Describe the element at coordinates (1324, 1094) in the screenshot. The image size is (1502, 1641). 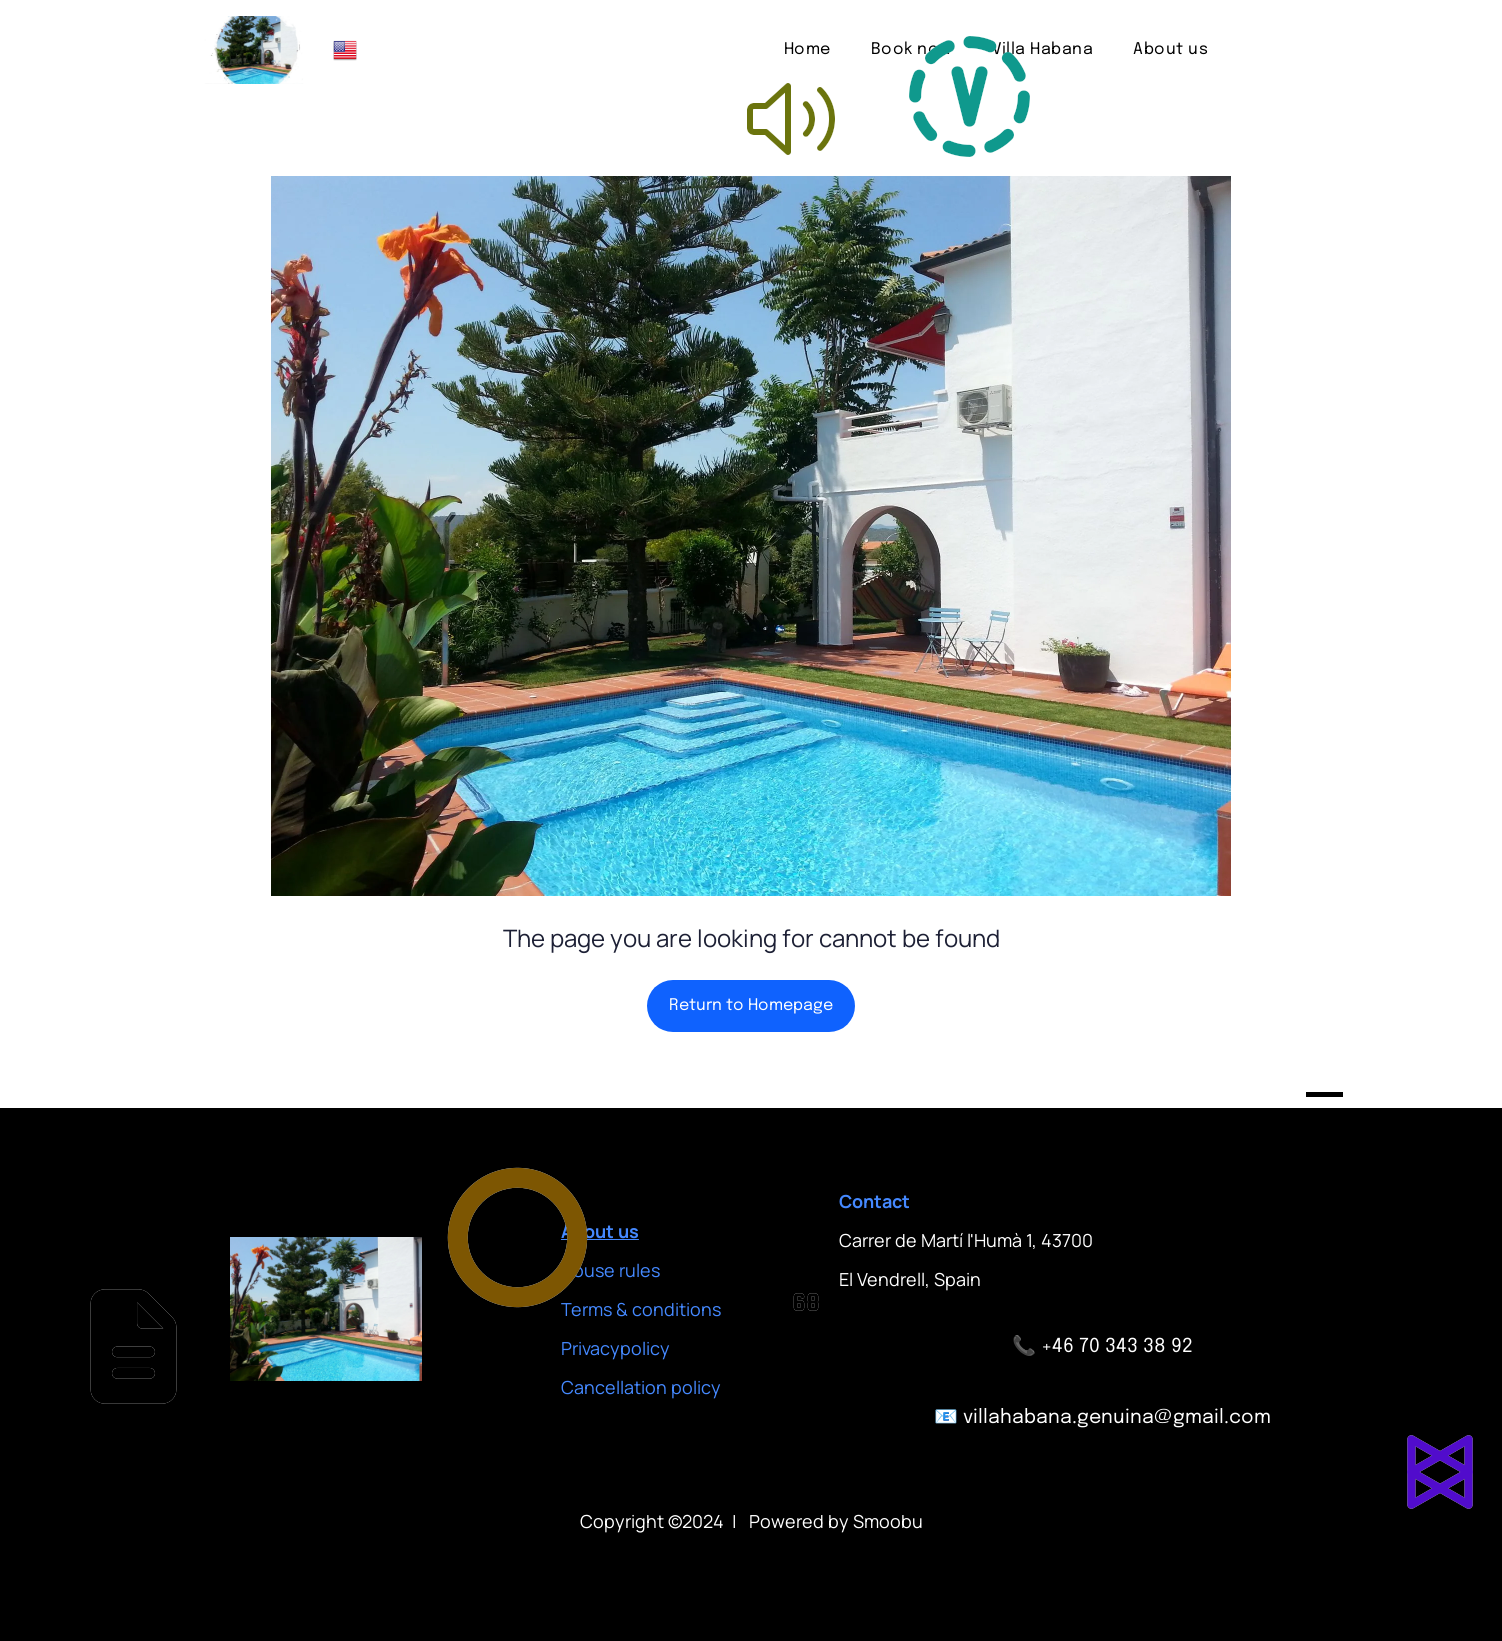
I see `remove an item from a list` at that location.